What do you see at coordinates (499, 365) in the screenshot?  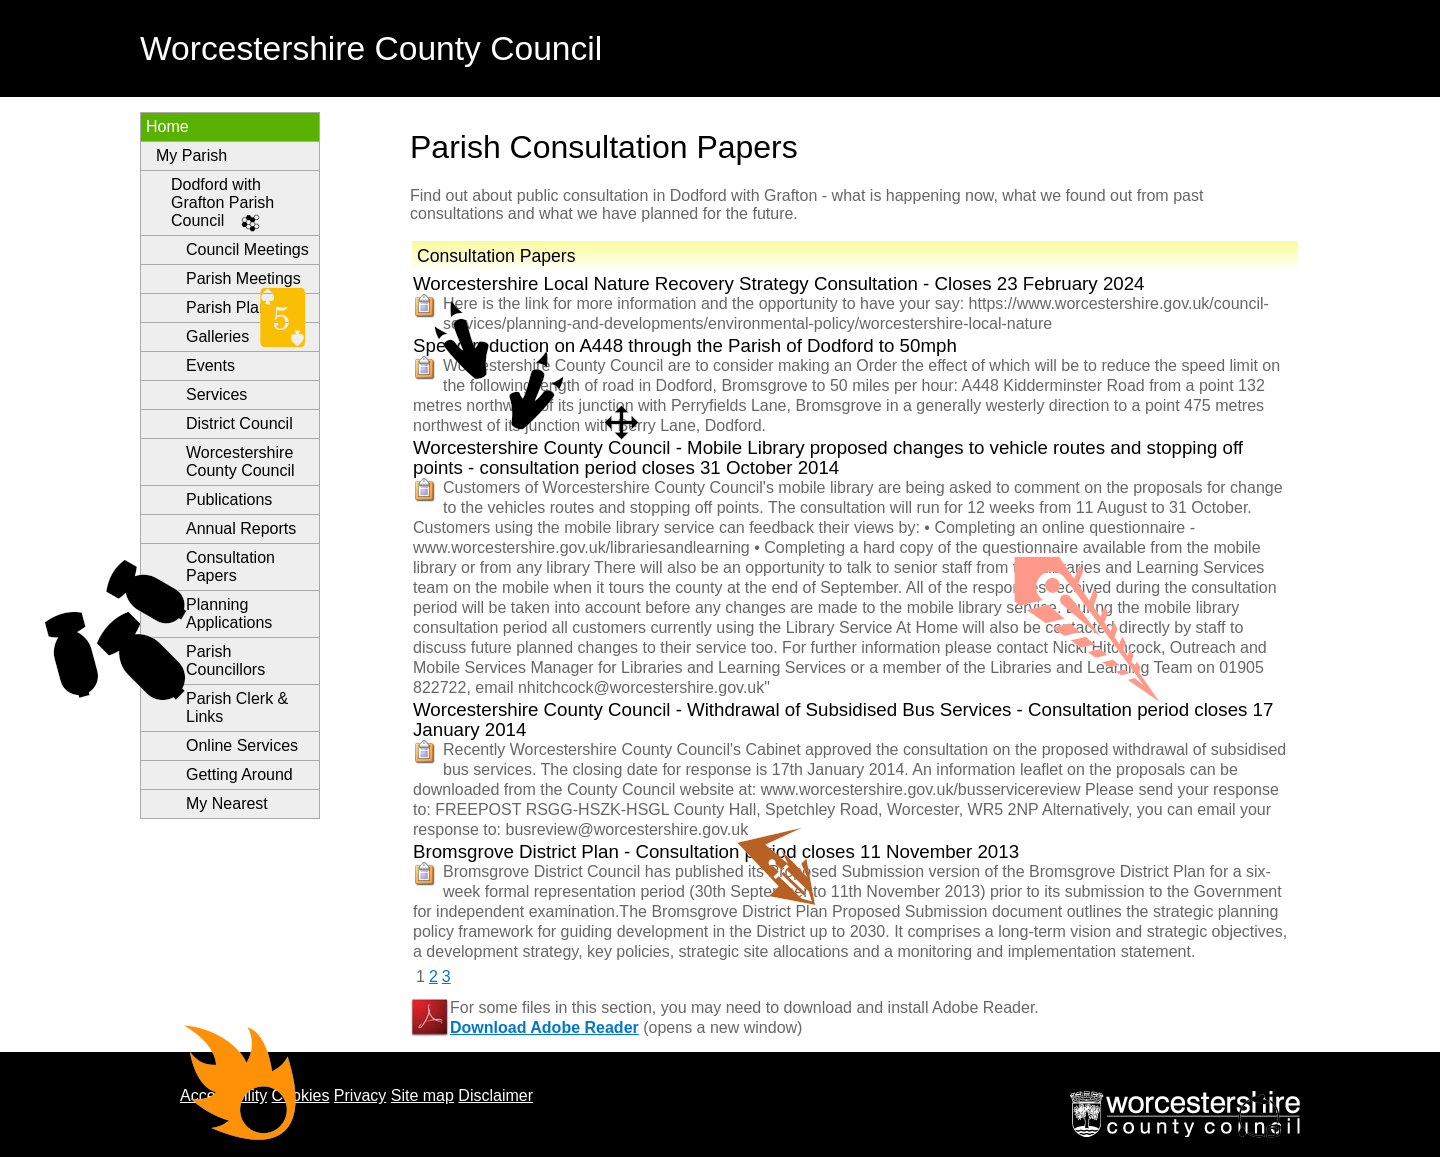 I see `indicates dinosaur or velociraptor content in a game` at bounding box center [499, 365].